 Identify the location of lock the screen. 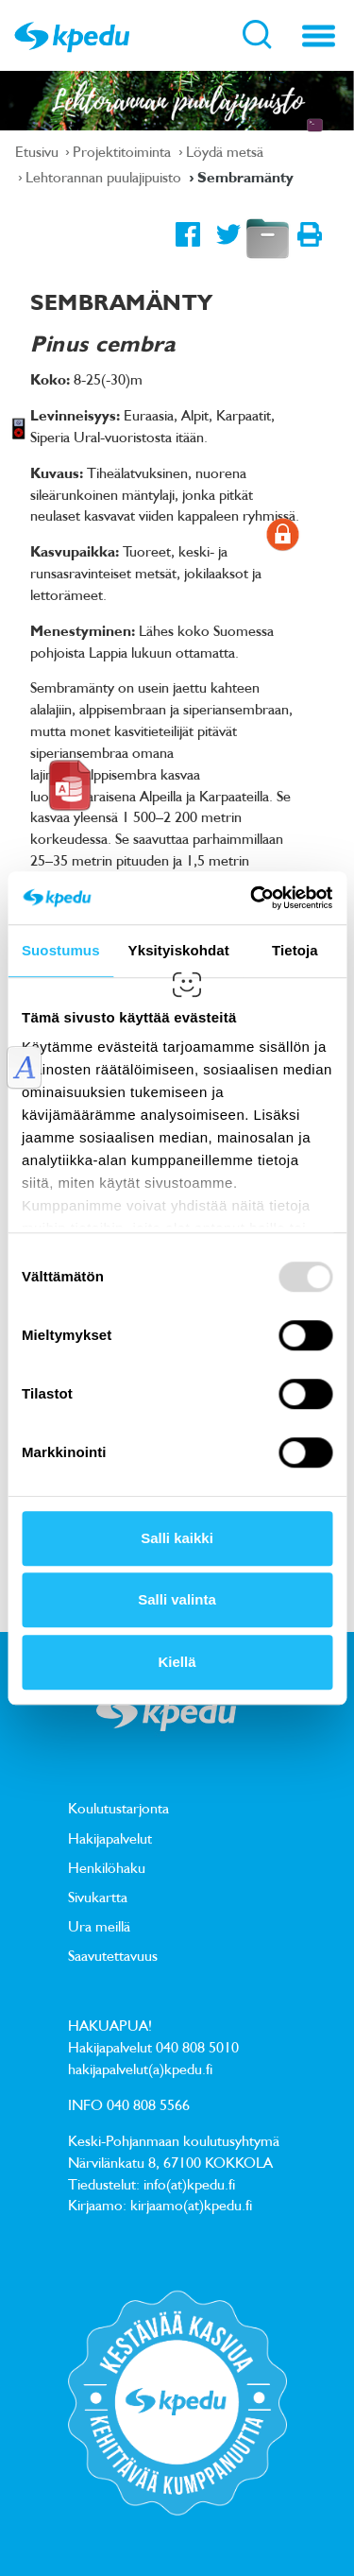
(282, 534).